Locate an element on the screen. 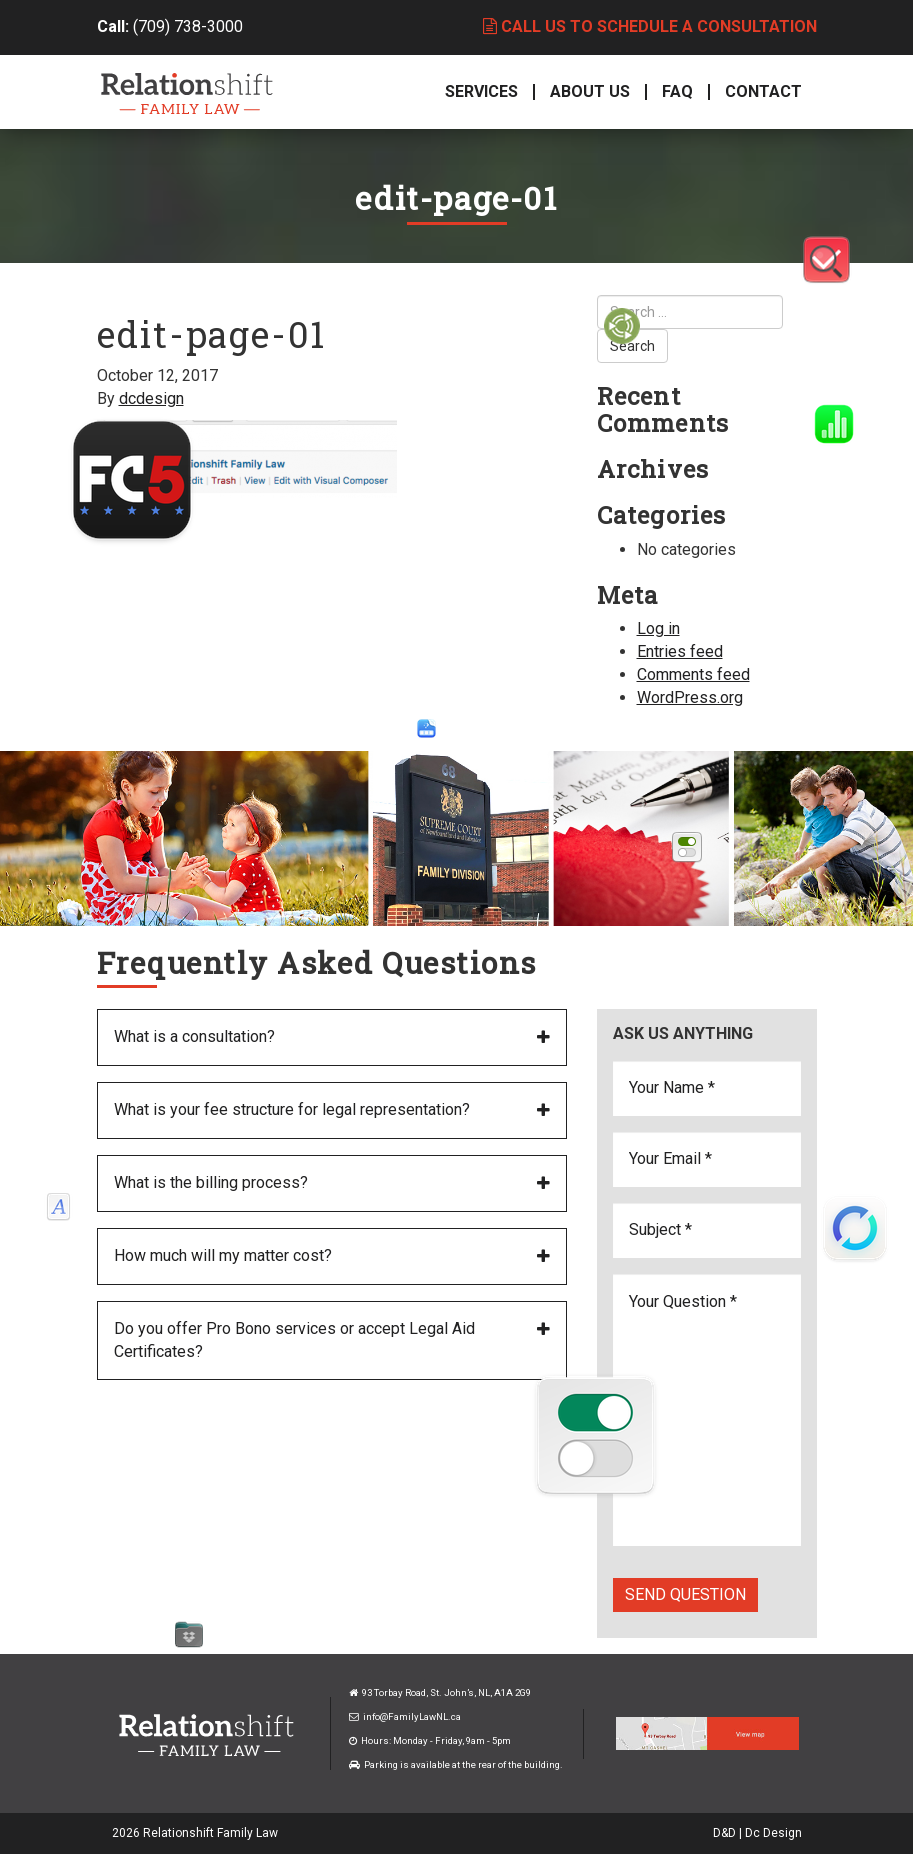 Image resolution: width=913 pixels, height=1854 pixels. open system settings or preferences is located at coordinates (595, 1435).